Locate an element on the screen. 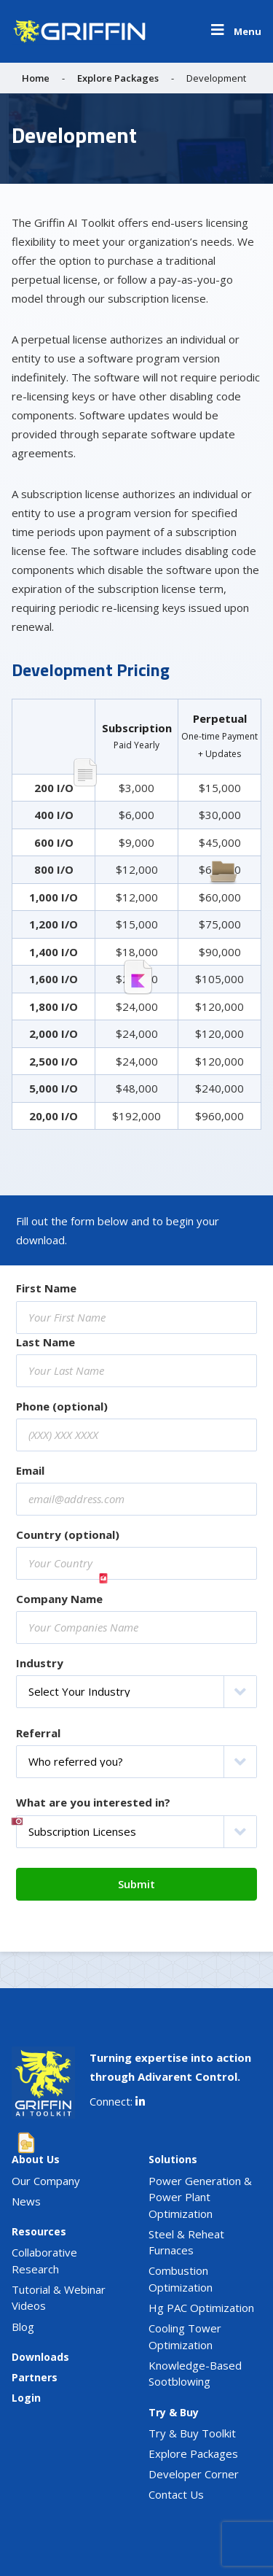 Image resolution: width=273 pixels, height=2576 pixels. open an opendocument graphics template file is located at coordinates (26, 2143).